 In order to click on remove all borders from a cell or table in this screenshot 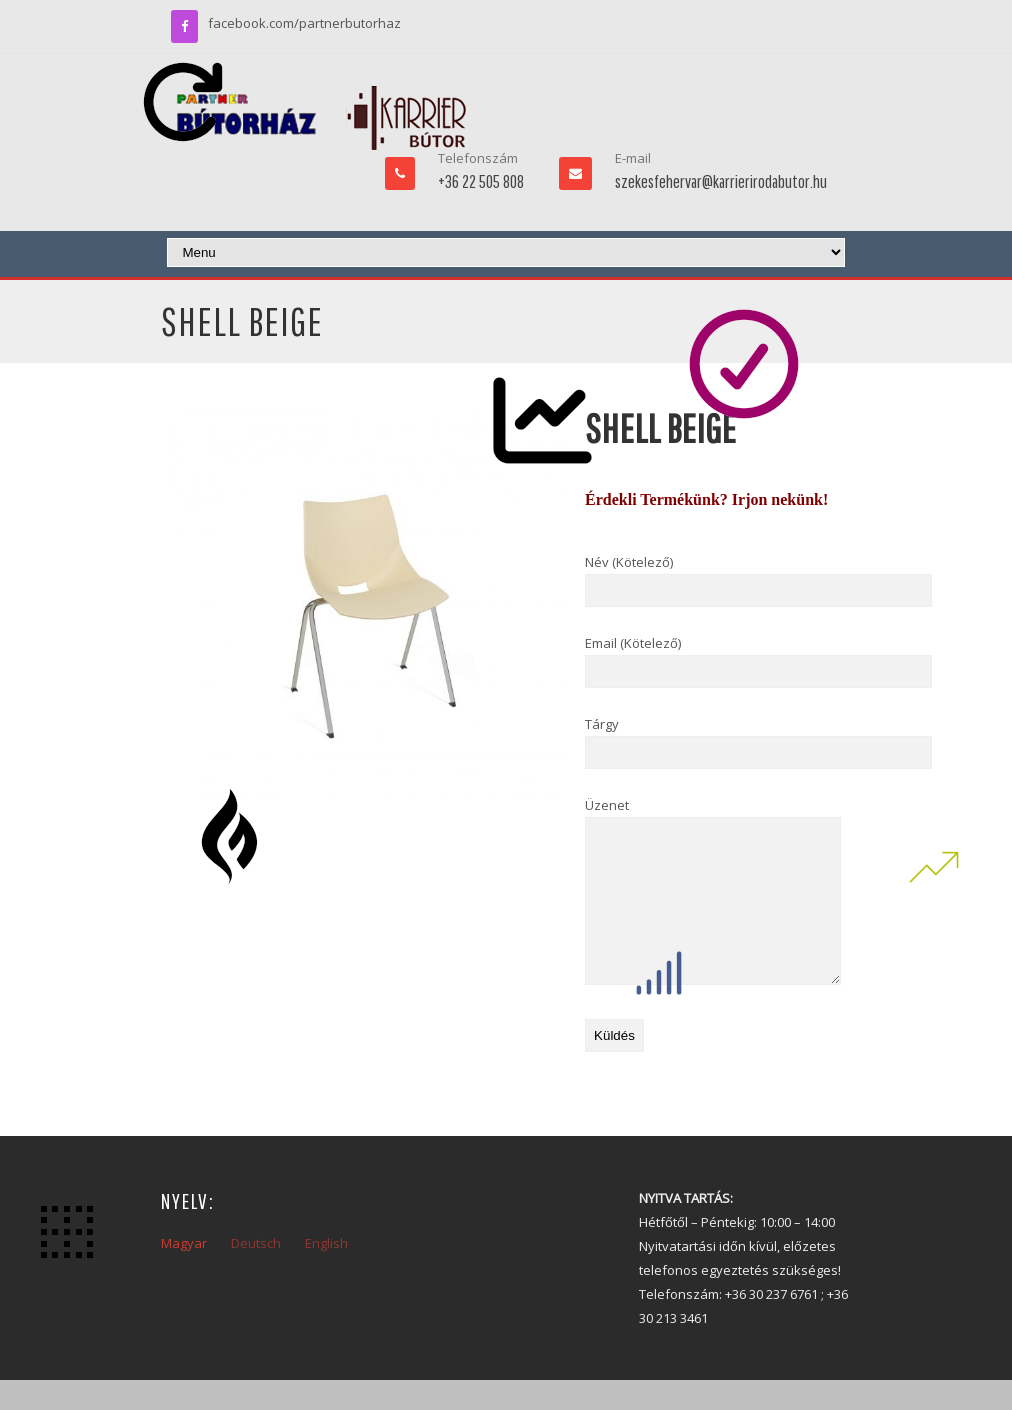, I will do `click(67, 1232)`.